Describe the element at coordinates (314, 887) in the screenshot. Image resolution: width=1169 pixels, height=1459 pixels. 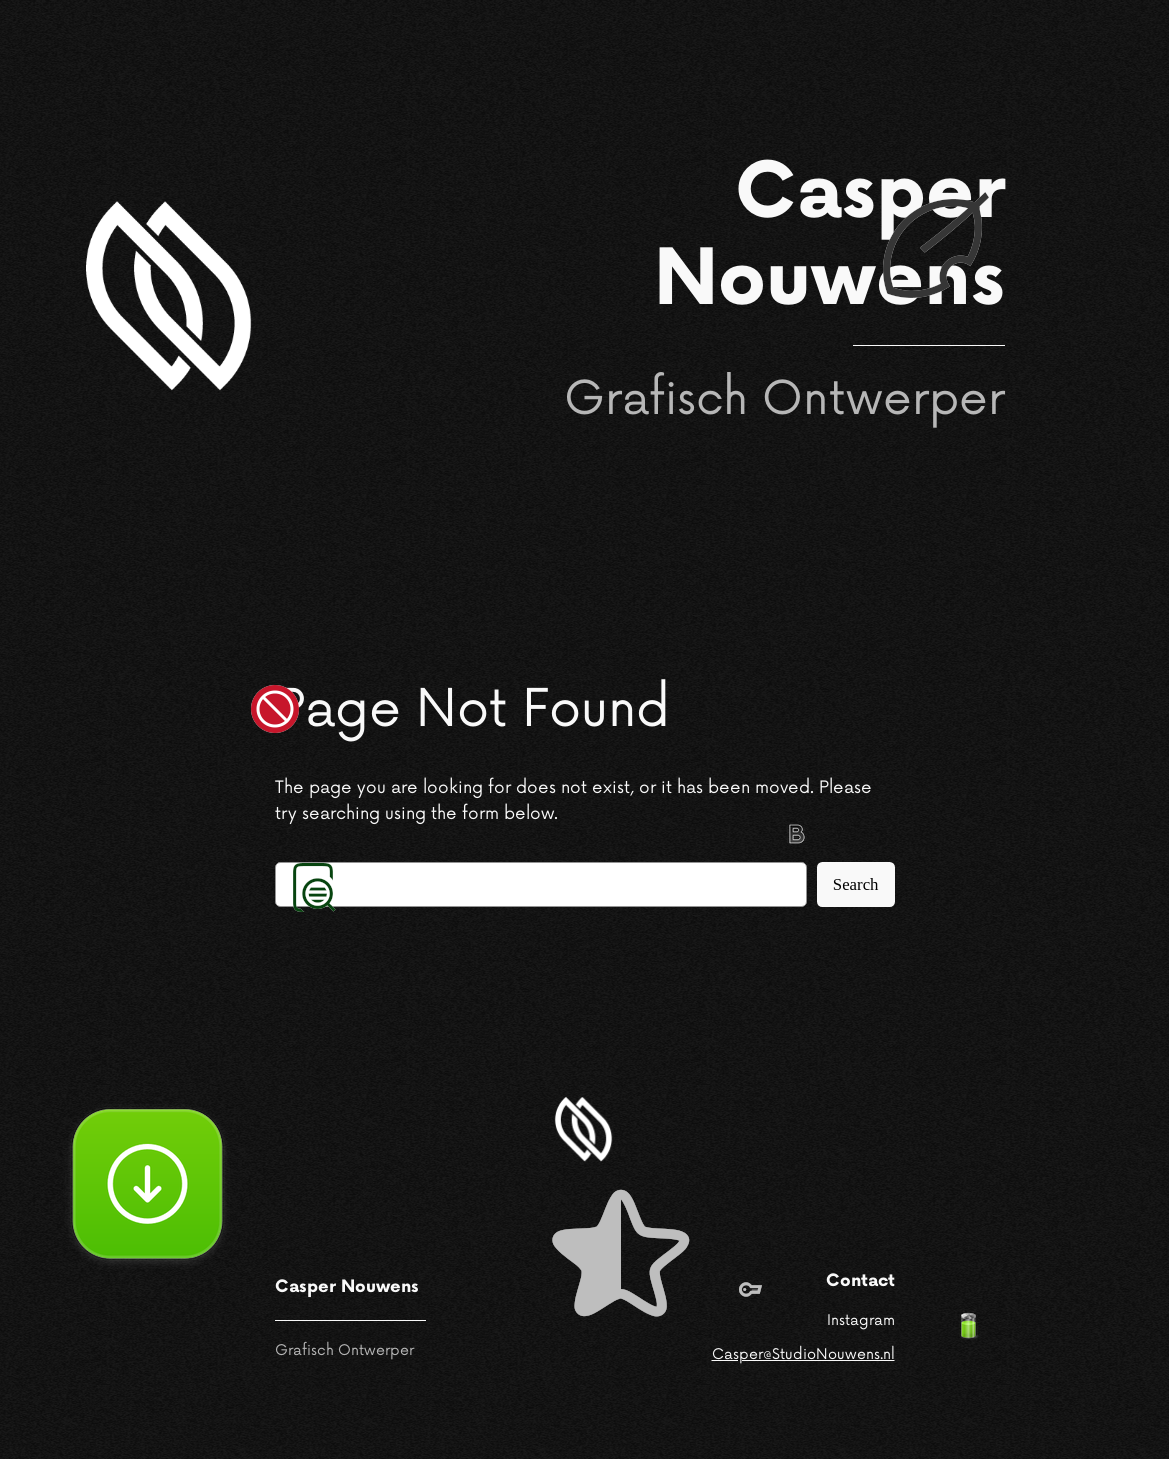
I see `open document viewer app` at that location.